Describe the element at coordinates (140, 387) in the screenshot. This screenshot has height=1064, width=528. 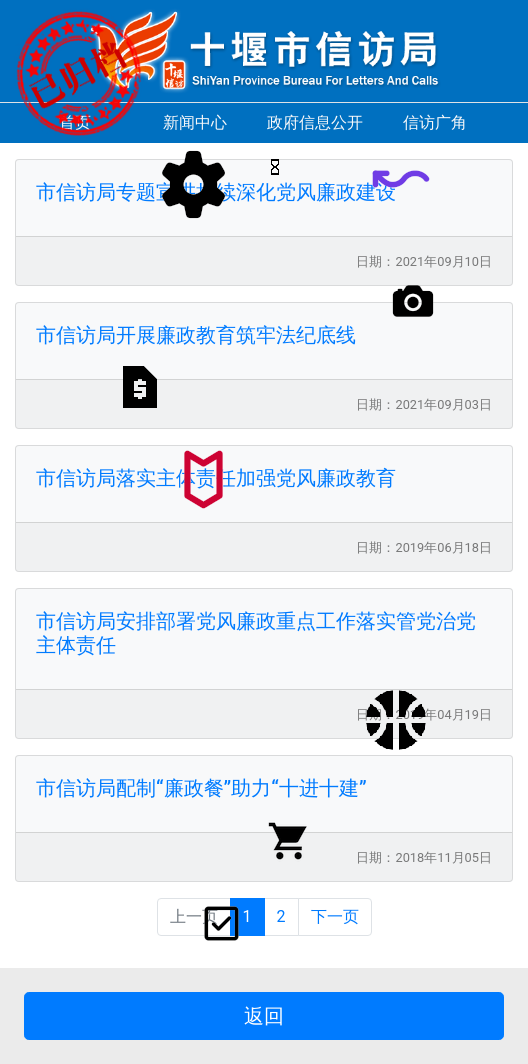
I see `view invoice or billing document` at that location.